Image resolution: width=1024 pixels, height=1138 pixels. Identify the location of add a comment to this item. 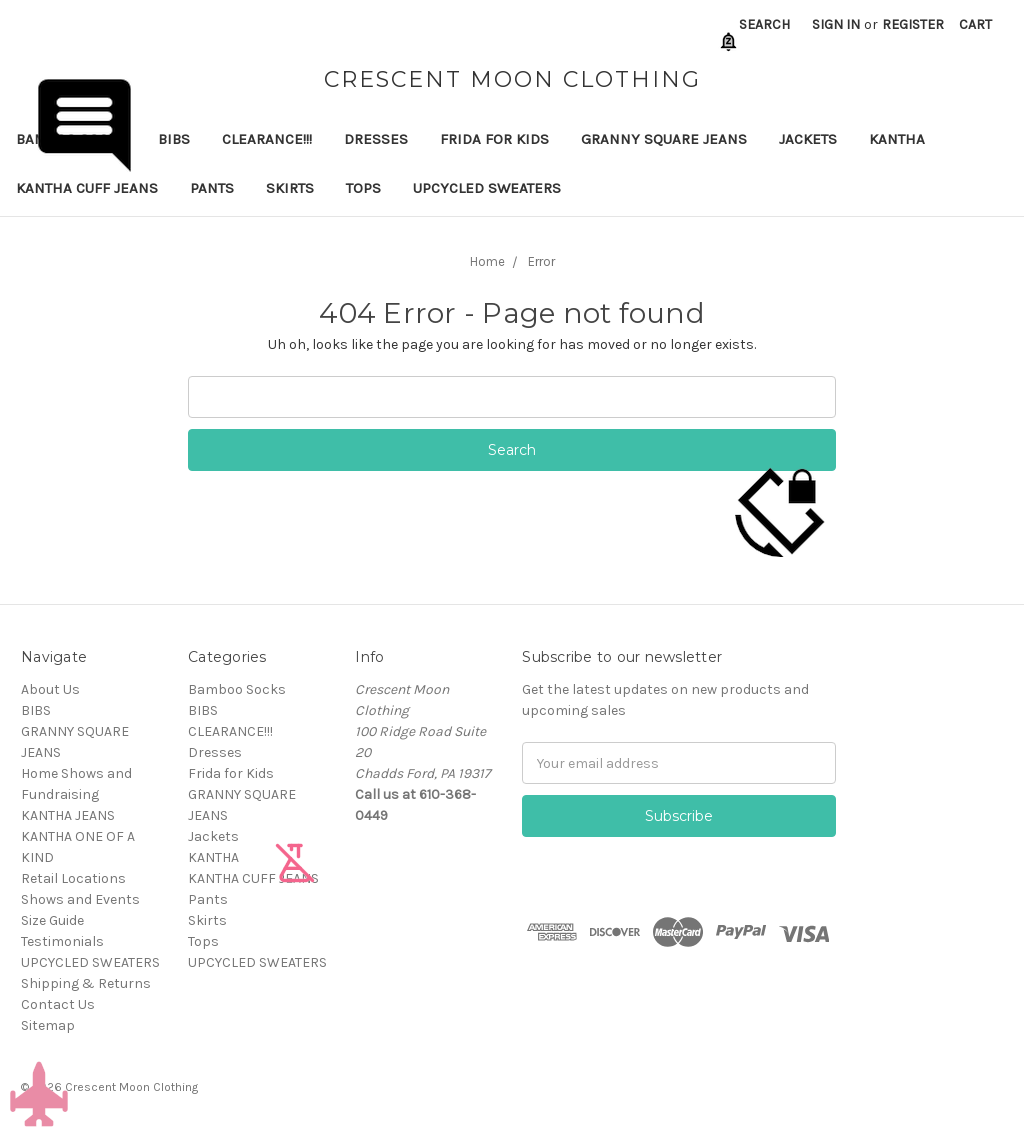
(84, 125).